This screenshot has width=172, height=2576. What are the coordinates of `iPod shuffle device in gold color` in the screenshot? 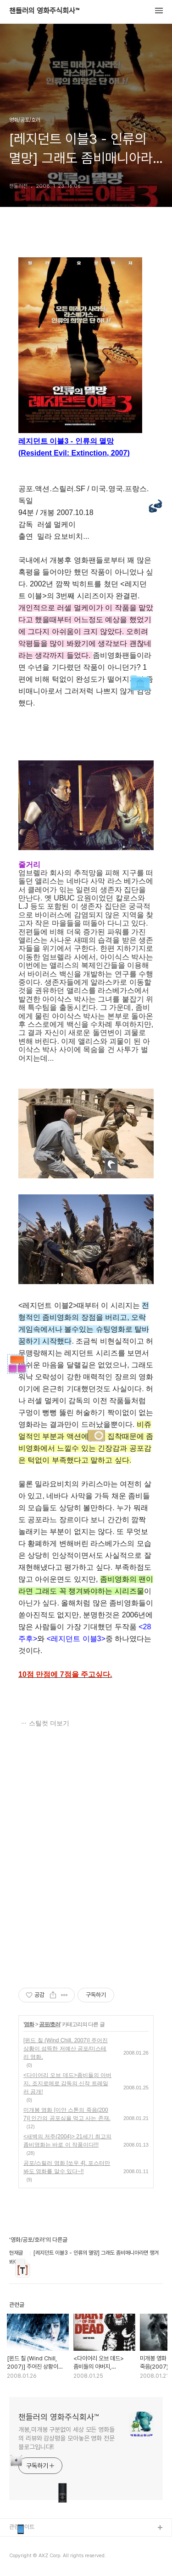 It's located at (96, 1432).